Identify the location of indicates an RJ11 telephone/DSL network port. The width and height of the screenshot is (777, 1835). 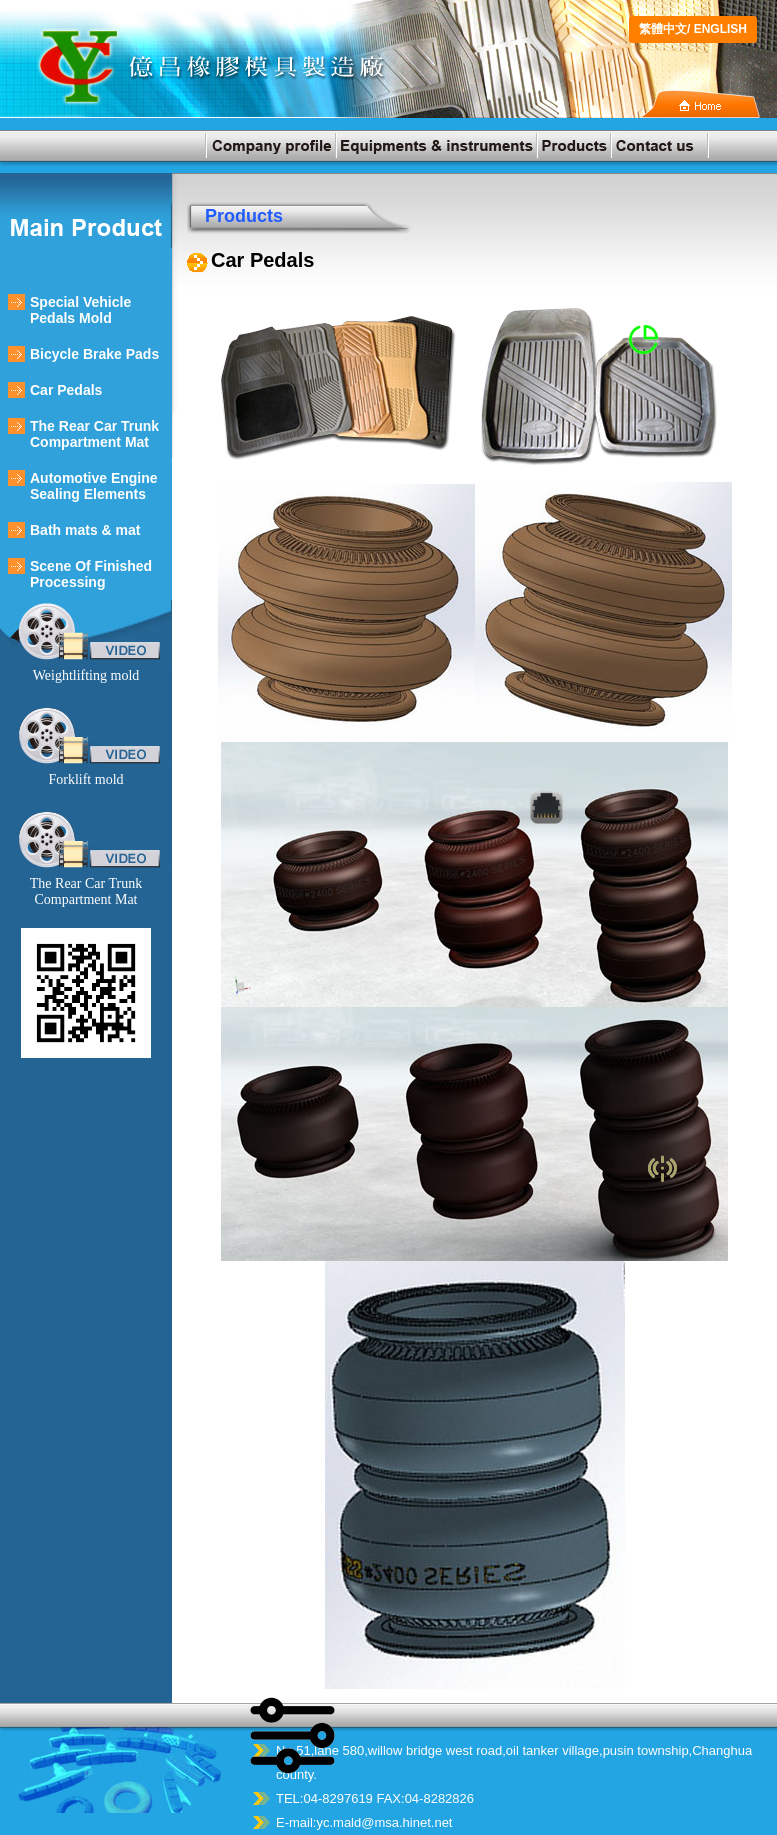
(546, 807).